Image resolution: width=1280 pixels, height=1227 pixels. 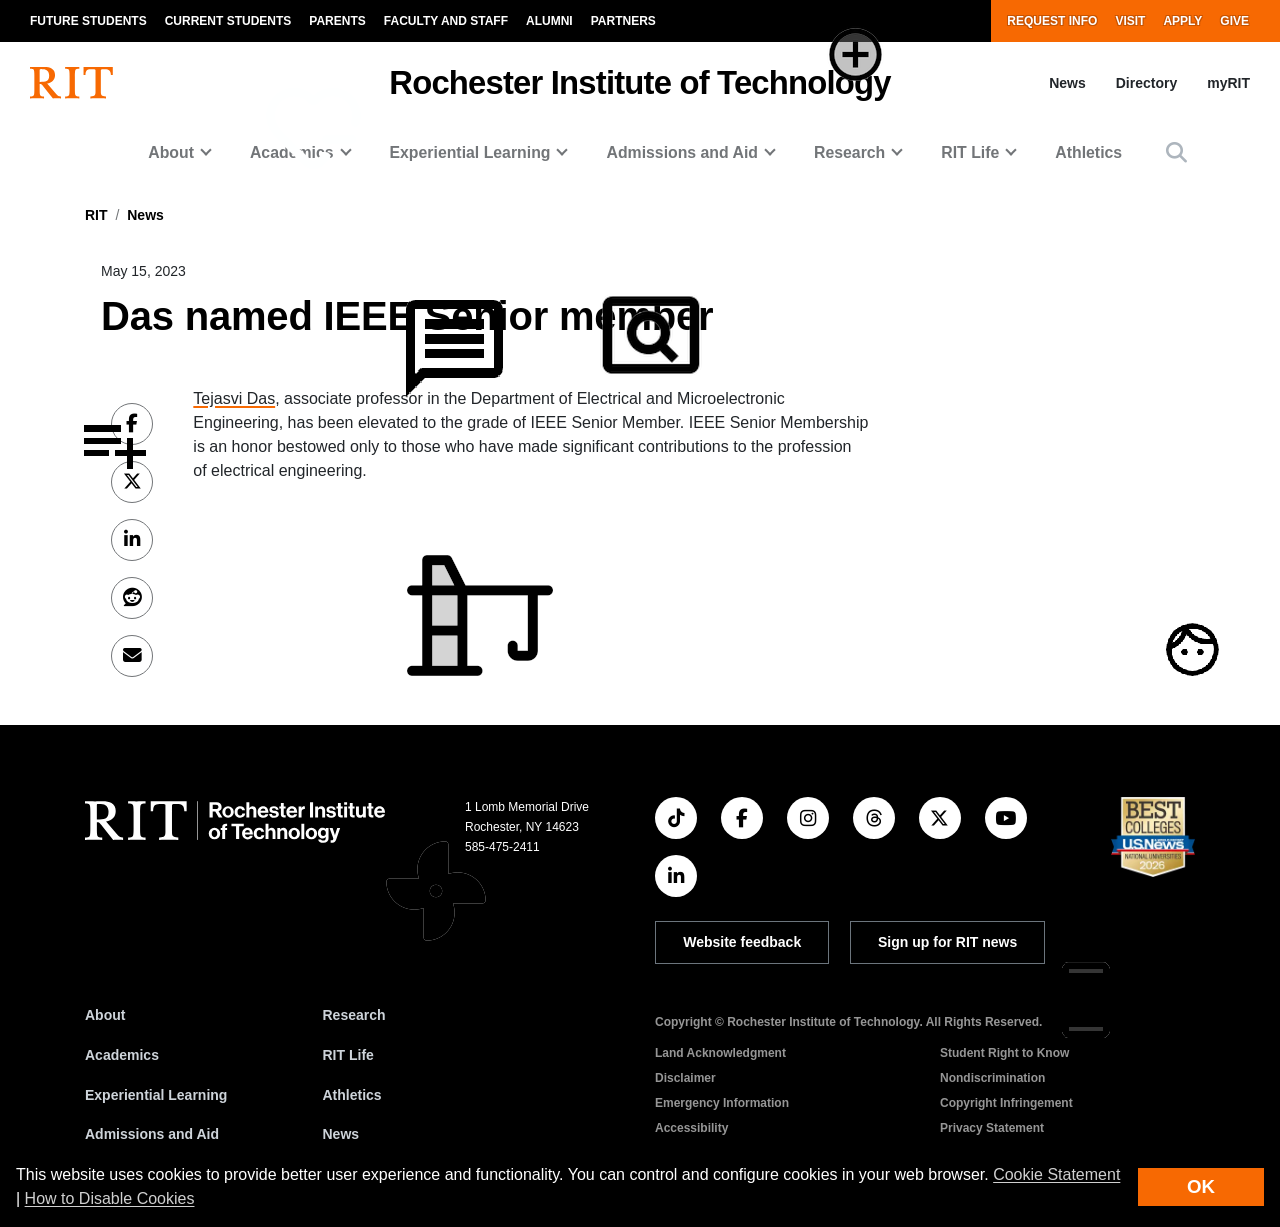 What do you see at coordinates (1192, 649) in the screenshot?
I see `enable face unlock for device security` at bounding box center [1192, 649].